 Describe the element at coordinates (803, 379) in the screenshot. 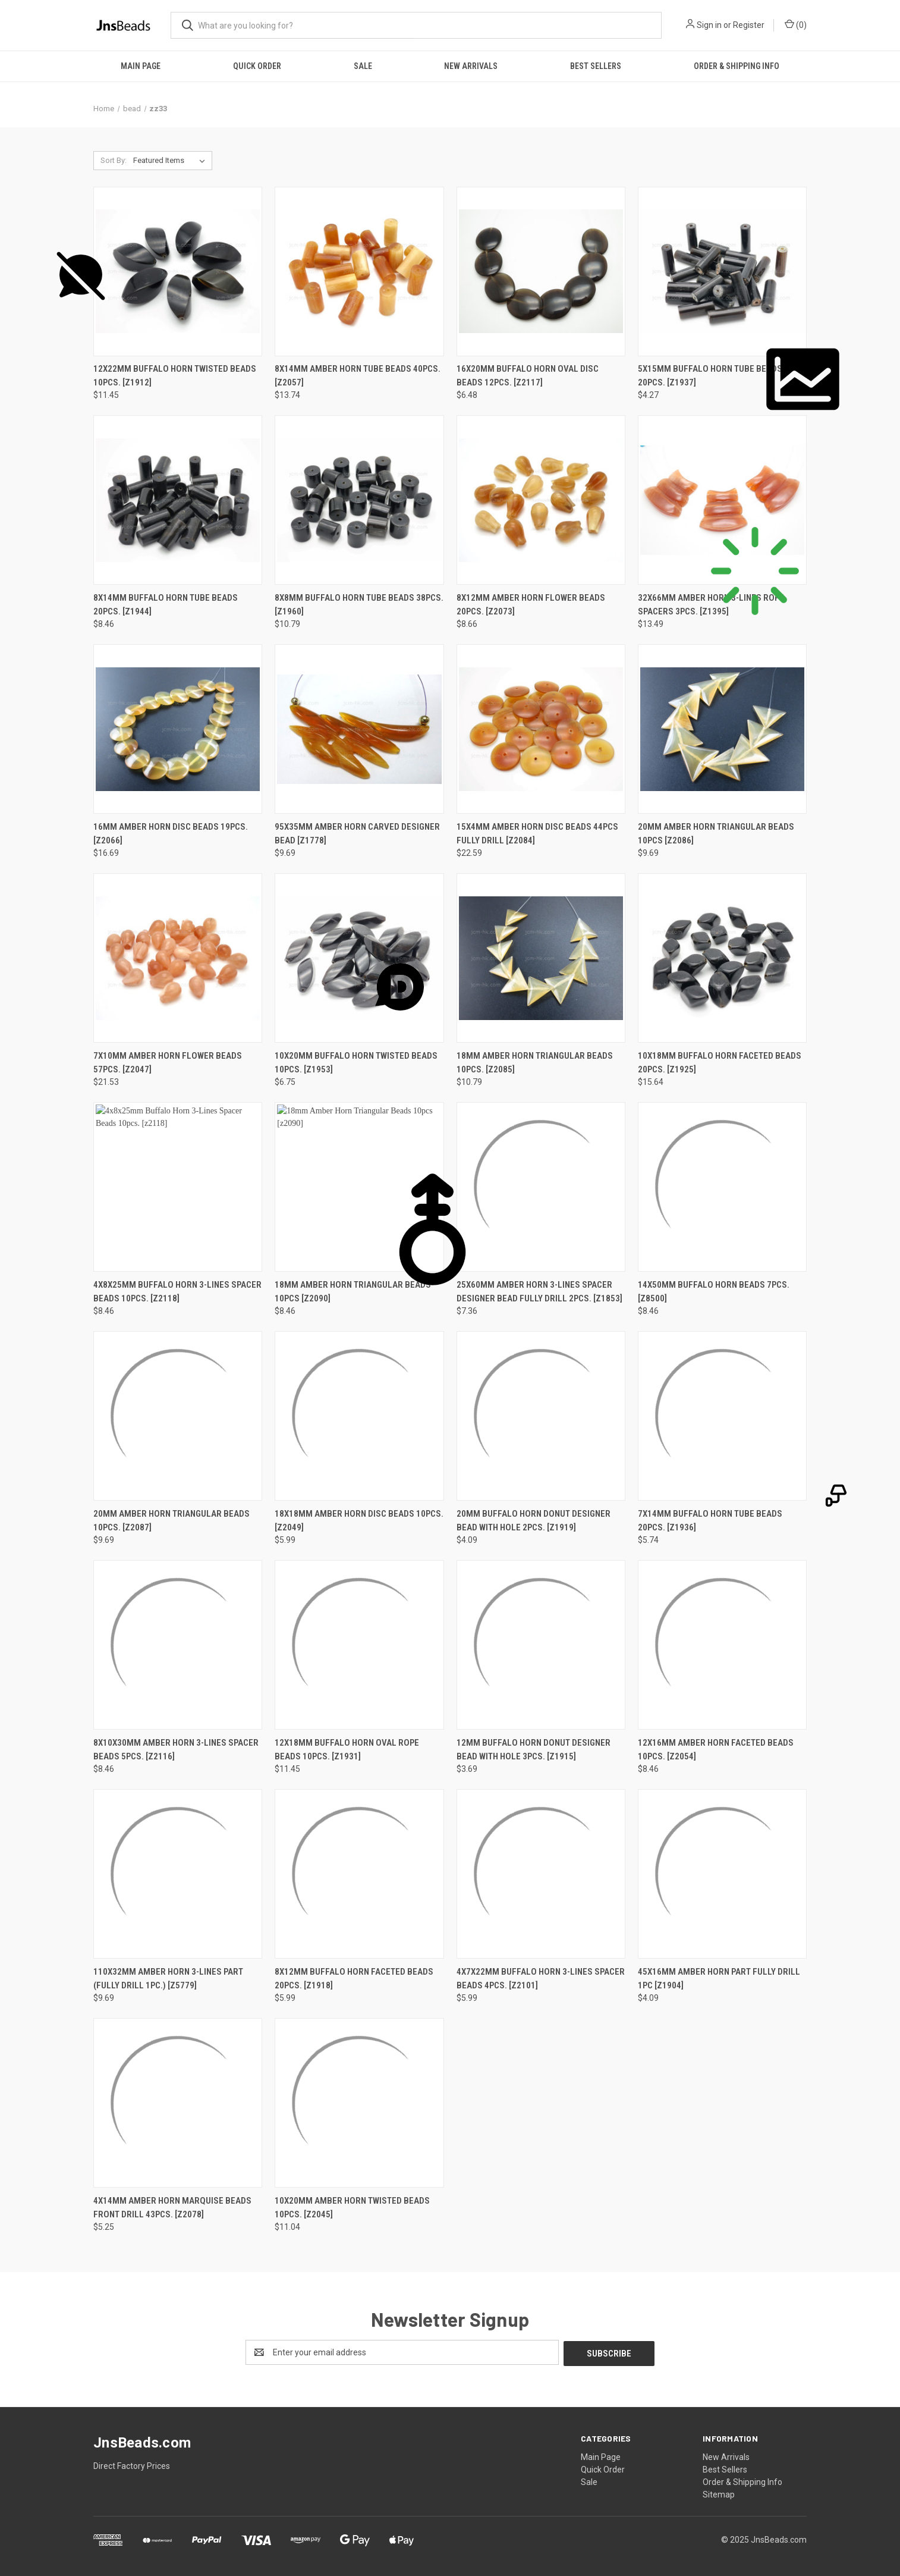

I see `view analytics or performance data` at that location.